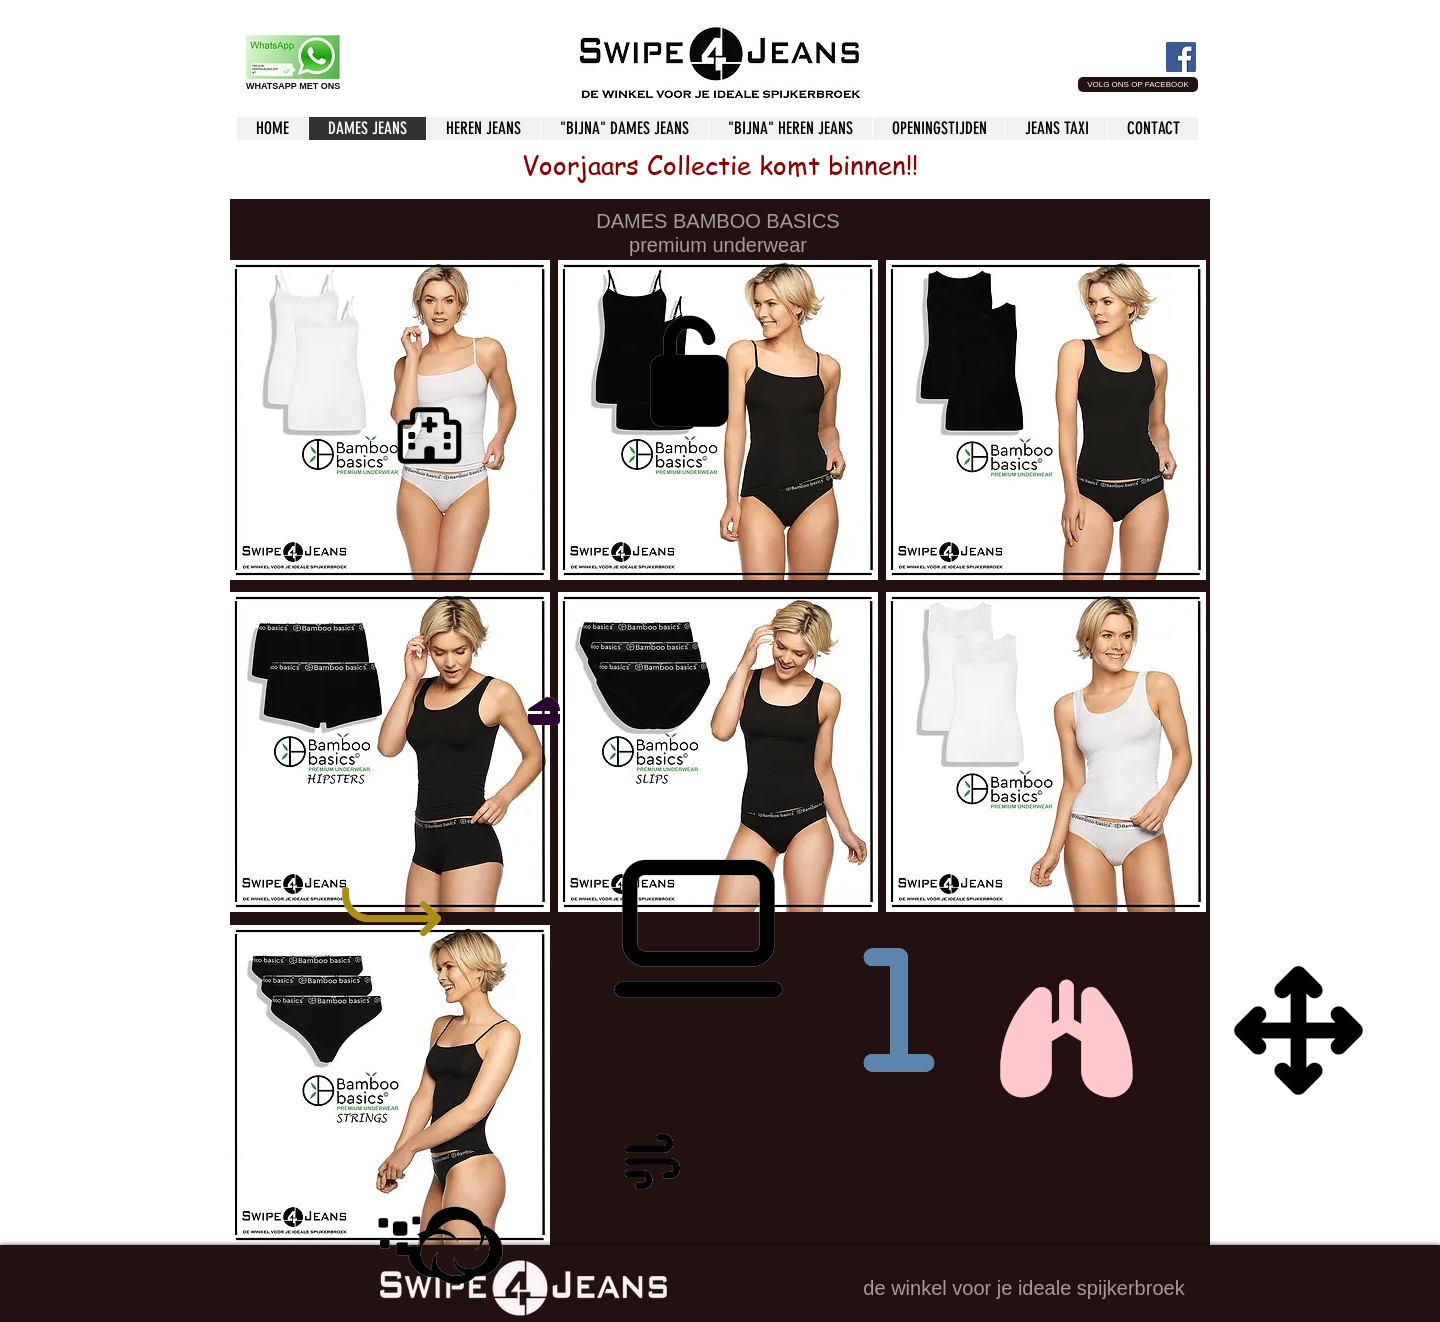 The width and height of the screenshot is (1440, 1322). I want to click on unlock this item or feature, so click(689, 374).